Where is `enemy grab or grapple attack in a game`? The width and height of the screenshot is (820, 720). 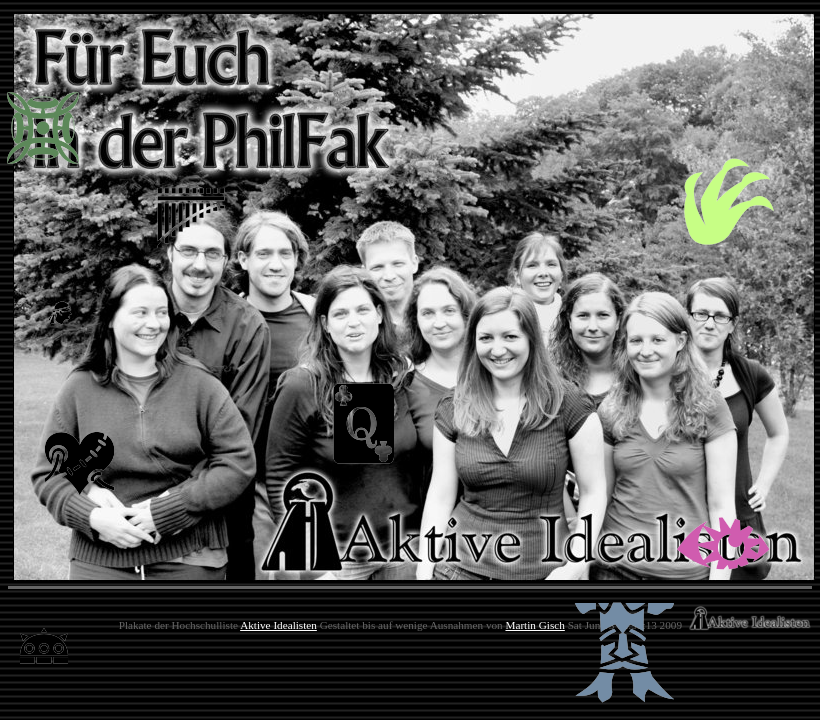
enemy grab or grapple attack in a game is located at coordinates (729, 200).